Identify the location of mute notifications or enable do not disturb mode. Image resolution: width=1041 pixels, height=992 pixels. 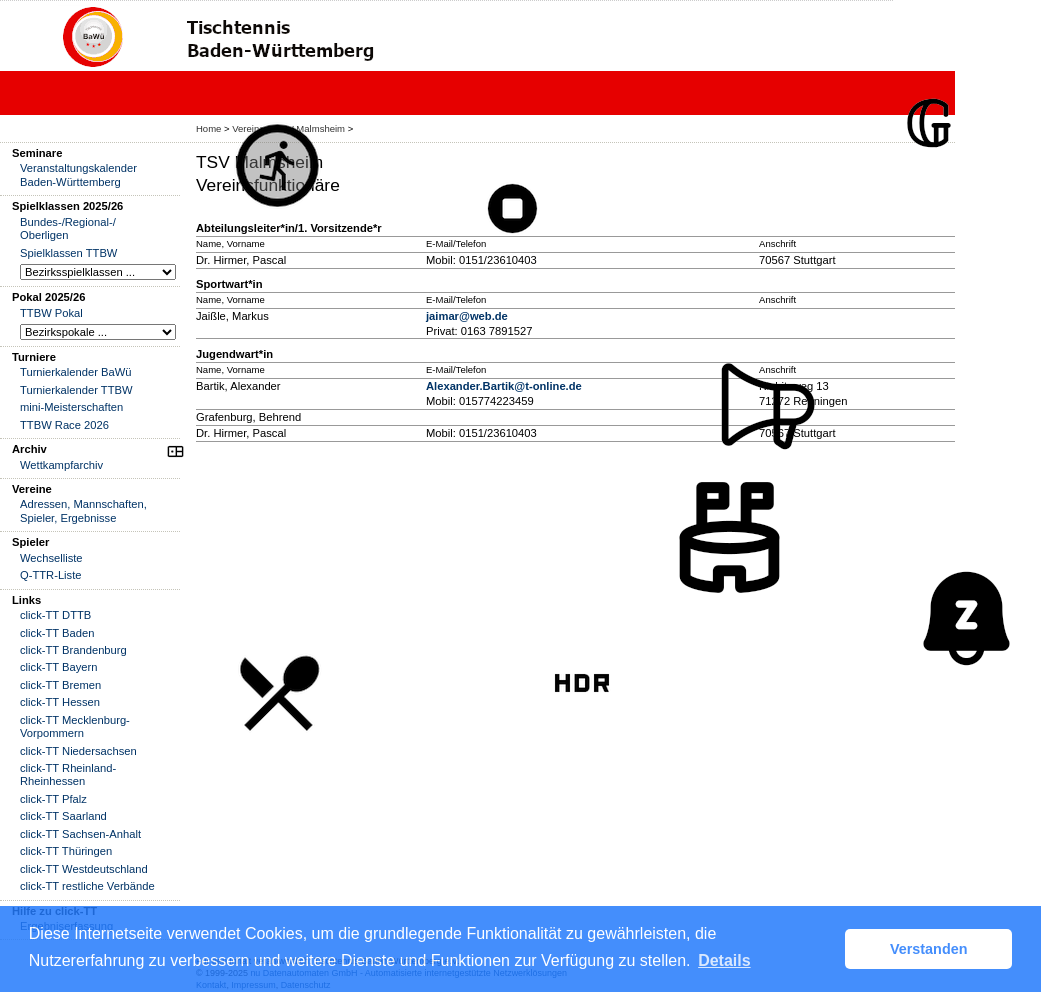
(966, 618).